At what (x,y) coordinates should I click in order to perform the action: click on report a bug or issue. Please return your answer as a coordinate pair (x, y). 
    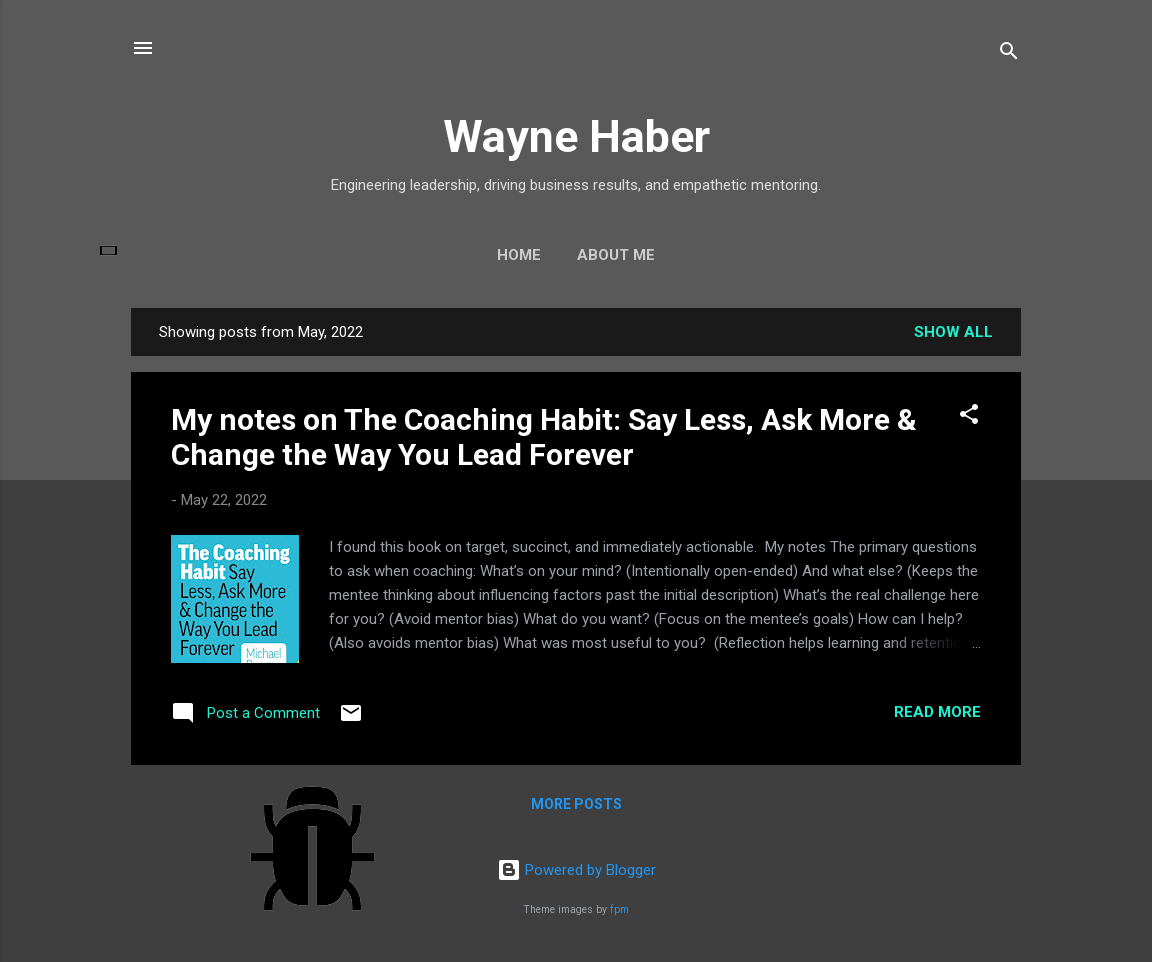
    Looking at the image, I should click on (312, 848).